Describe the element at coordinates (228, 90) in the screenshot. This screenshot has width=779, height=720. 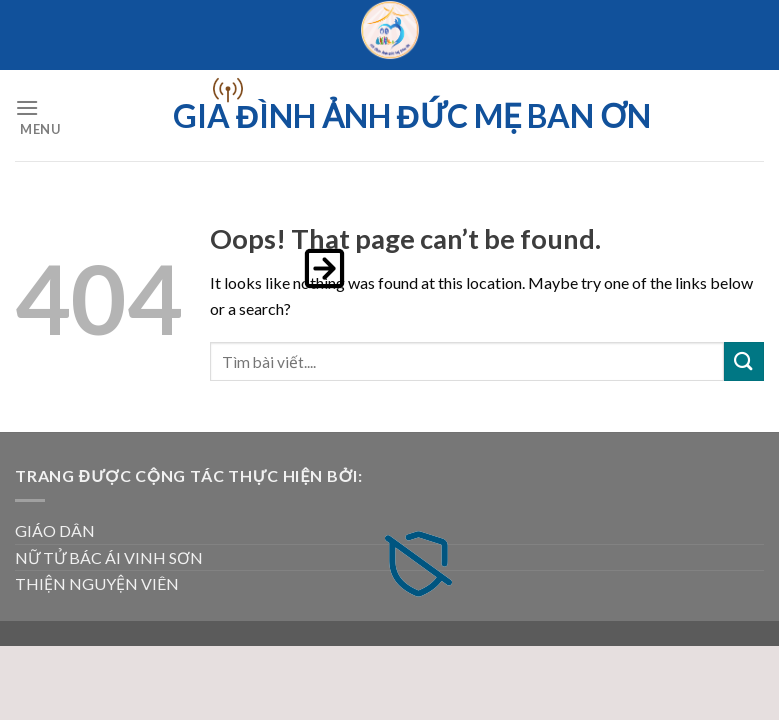
I see `start a live broadcast or stream` at that location.